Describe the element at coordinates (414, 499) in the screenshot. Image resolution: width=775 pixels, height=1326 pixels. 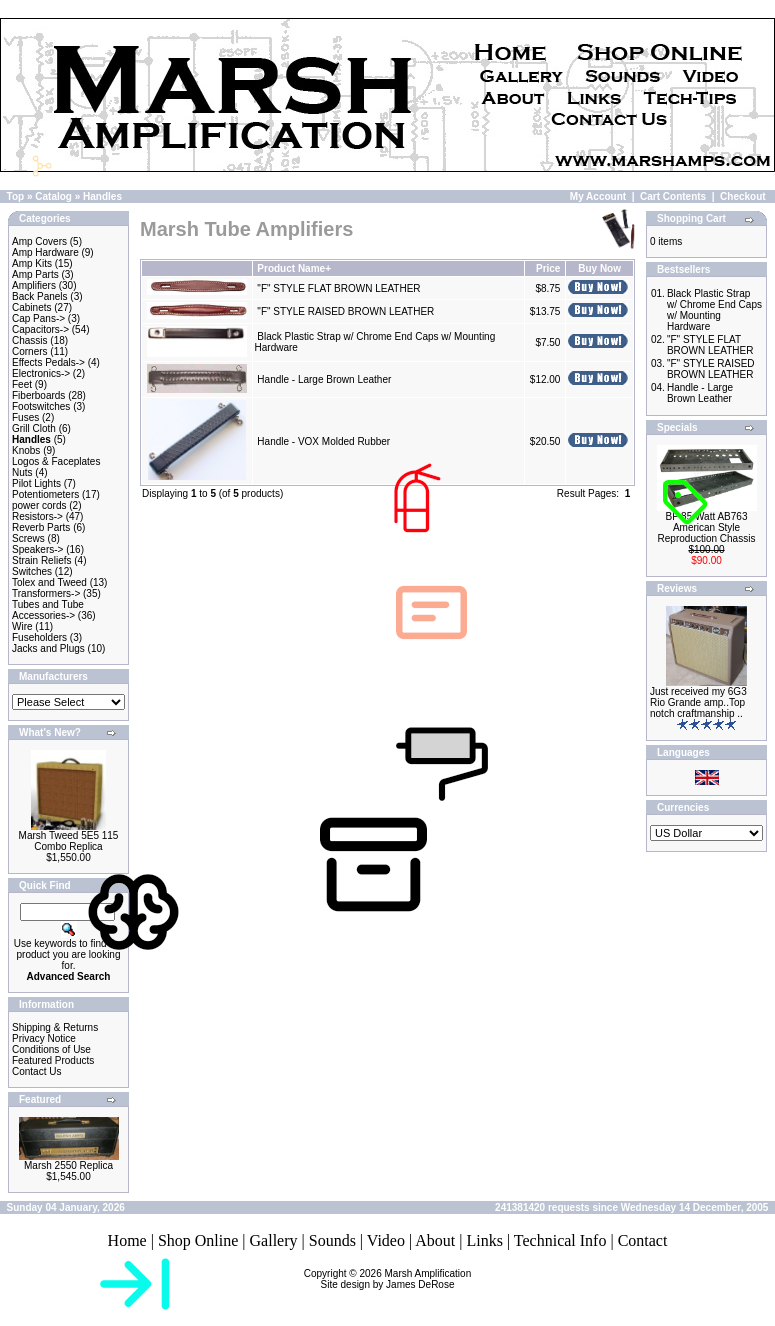
I see `access fire safety information` at that location.